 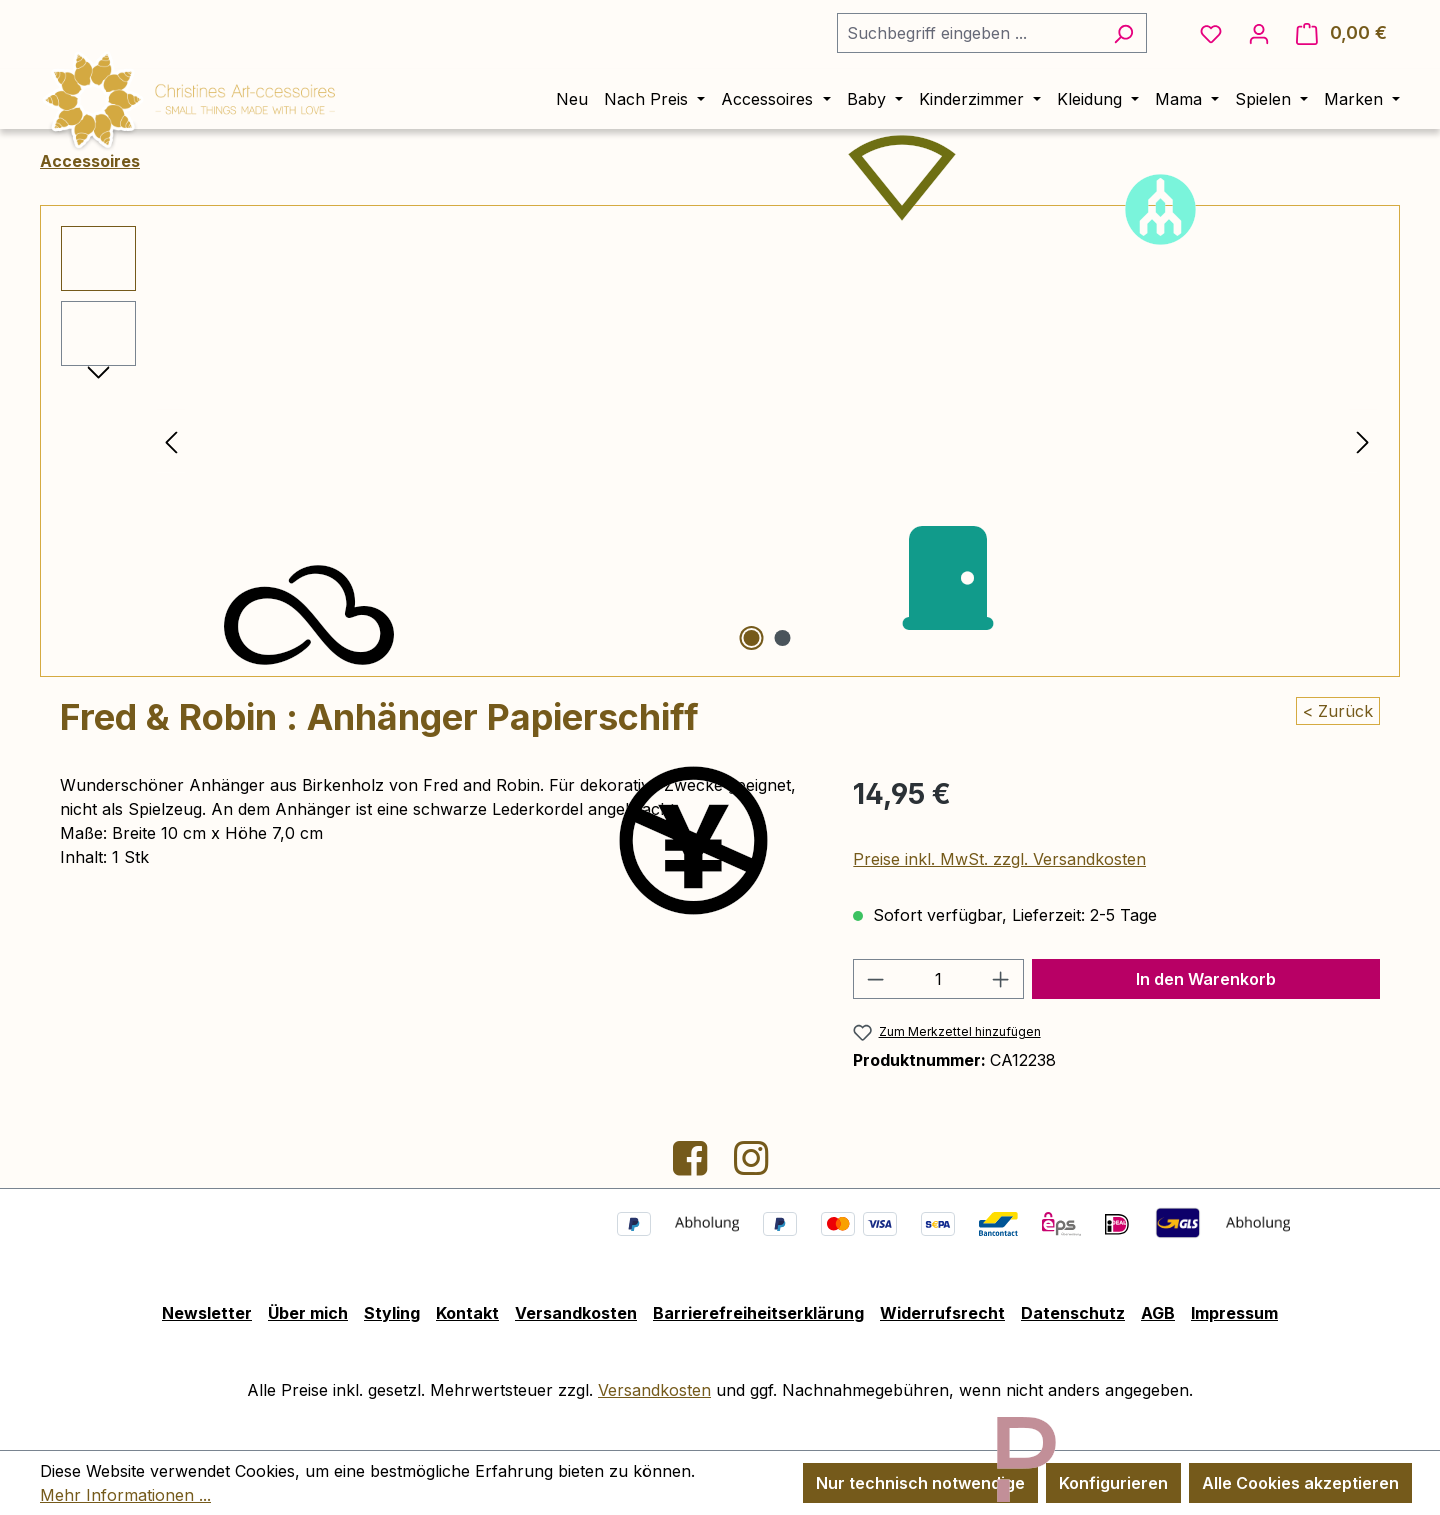 I want to click on open PagerDuty incident management app, so click(x=1026, y=1459).